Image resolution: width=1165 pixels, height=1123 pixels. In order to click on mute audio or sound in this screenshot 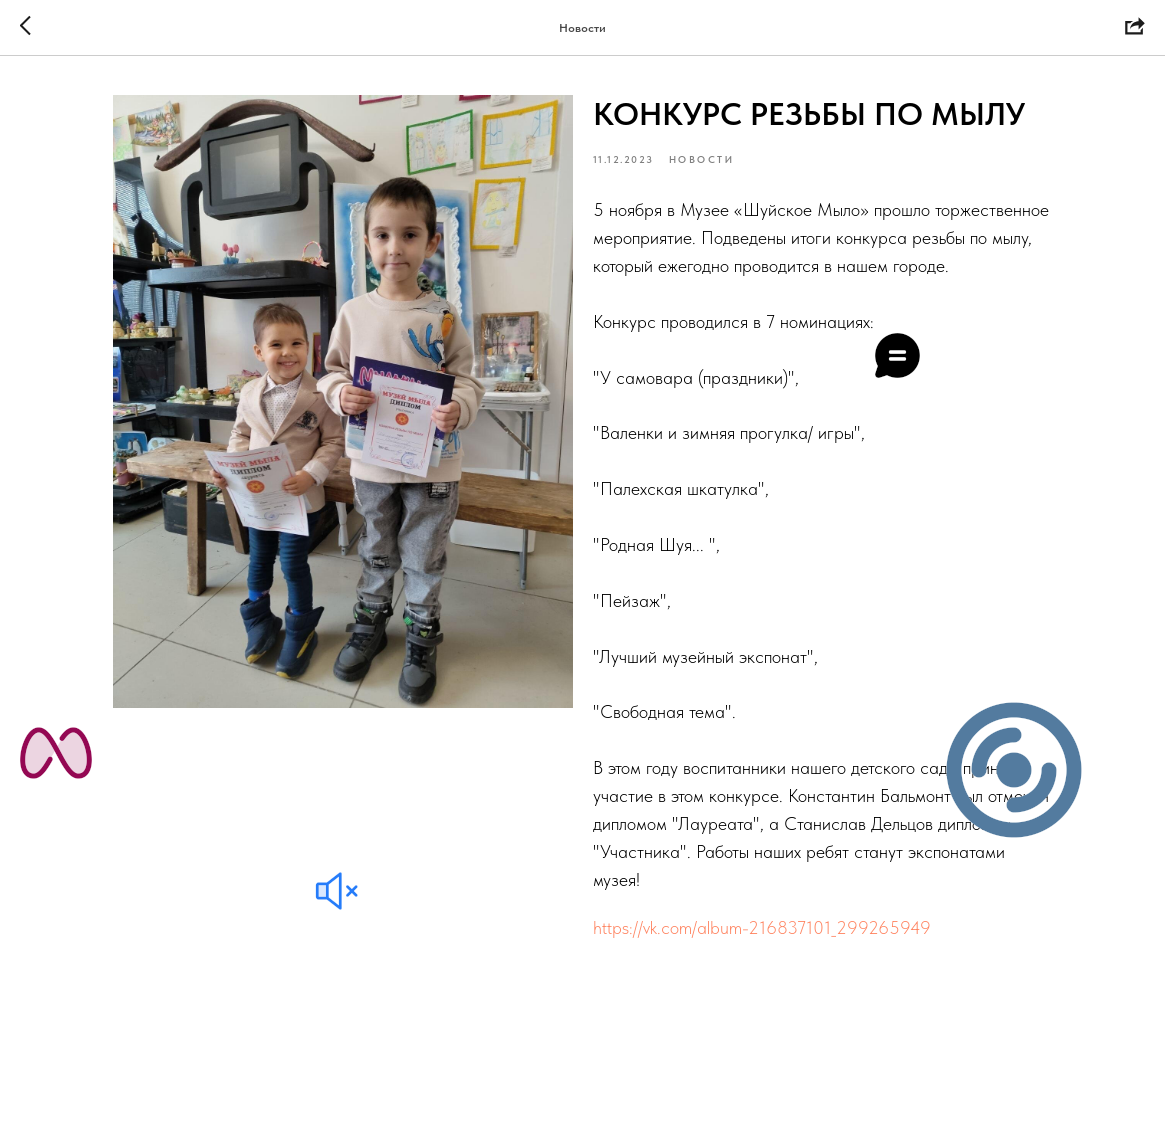, I will do `click(336, 891)`.